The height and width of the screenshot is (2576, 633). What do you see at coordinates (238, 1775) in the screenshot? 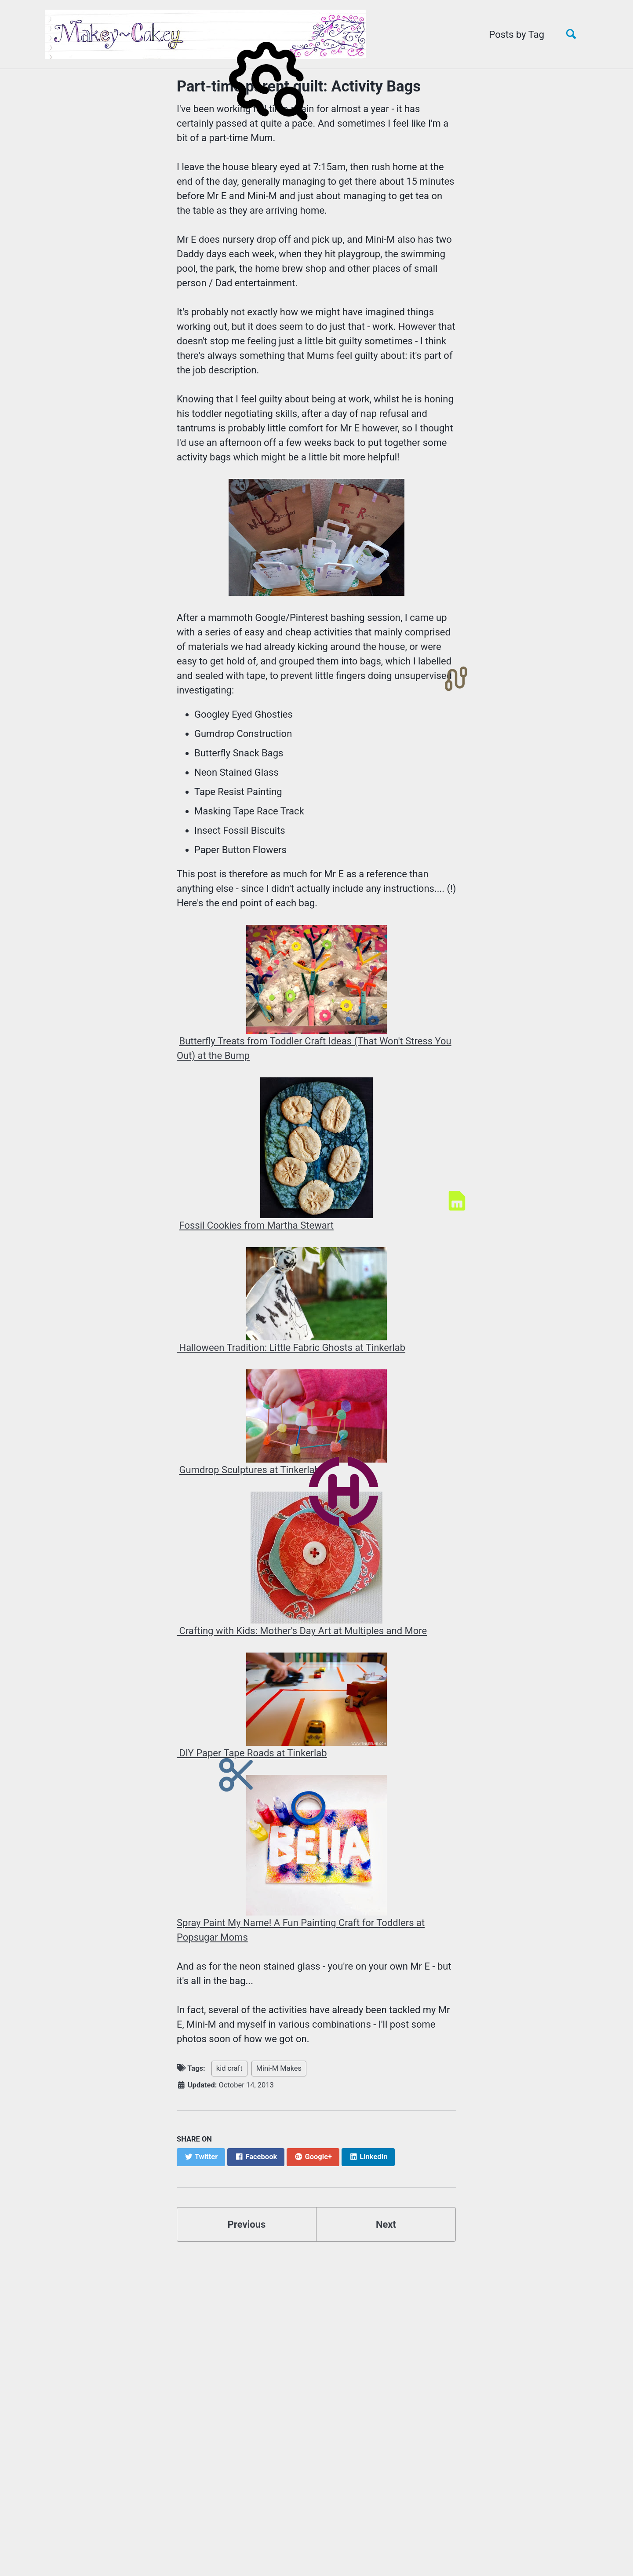
I see `cut selected content` at bounding box center [238, 1775].